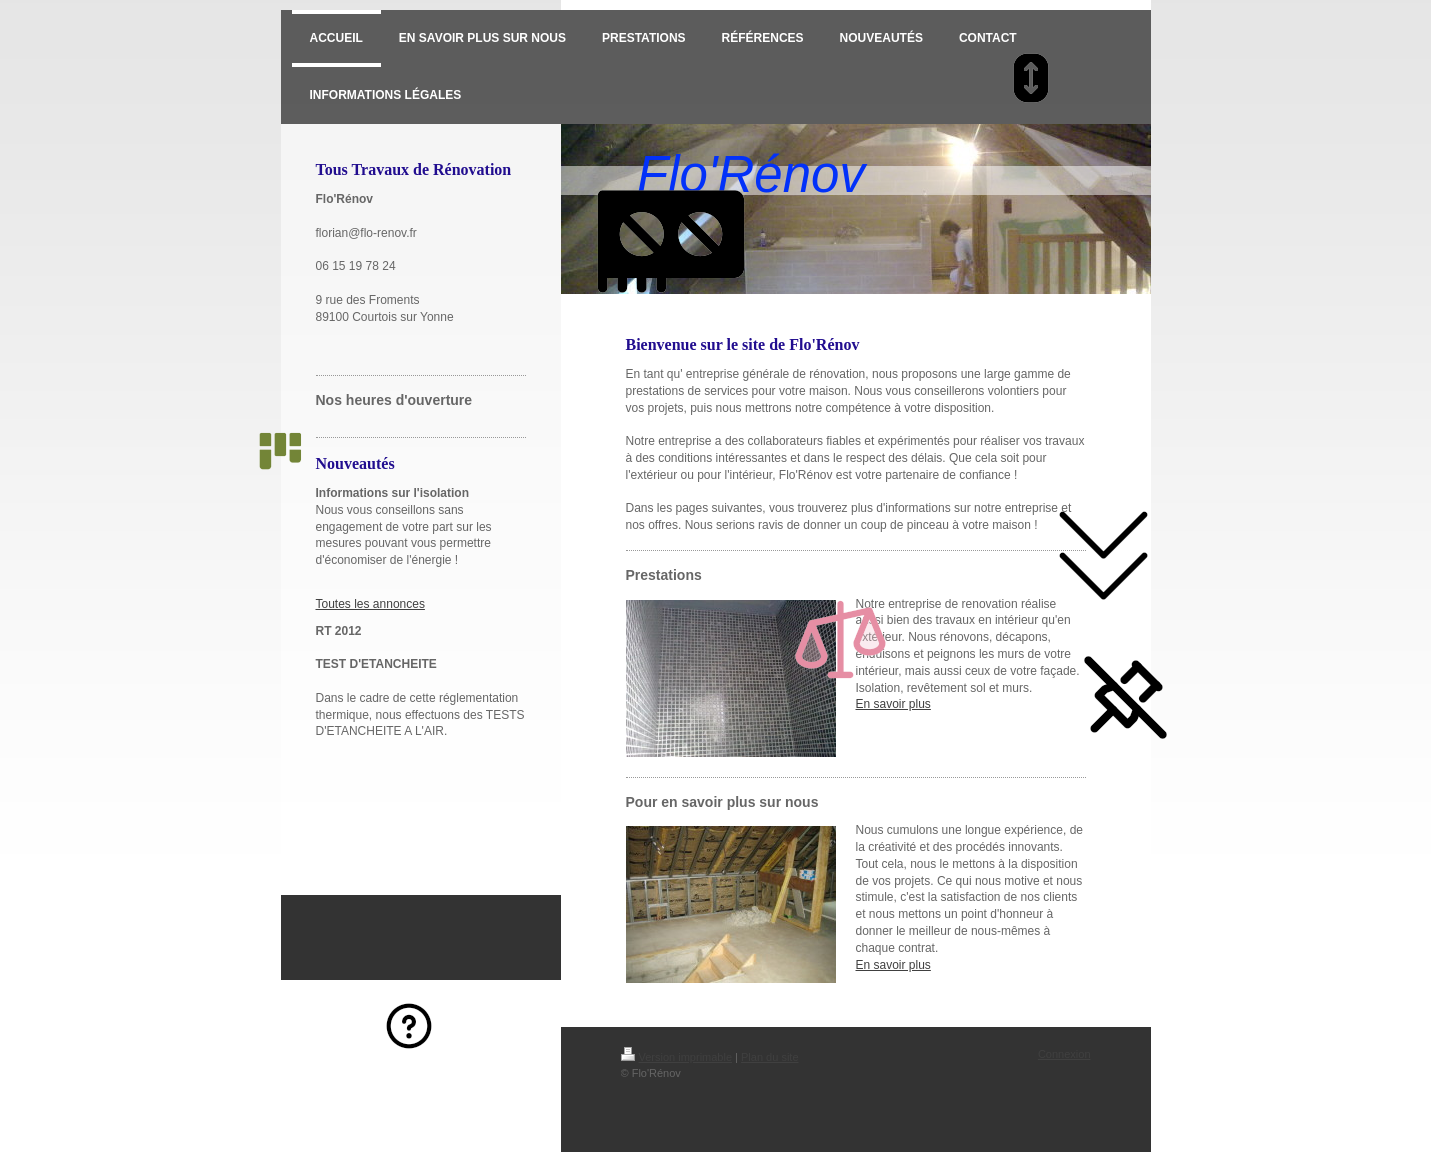 The height and width of the screenshot is (1152, 1431). Describe the element at coordinates (279, 449) in the screenshot. I see `open kanban board view` at that location.